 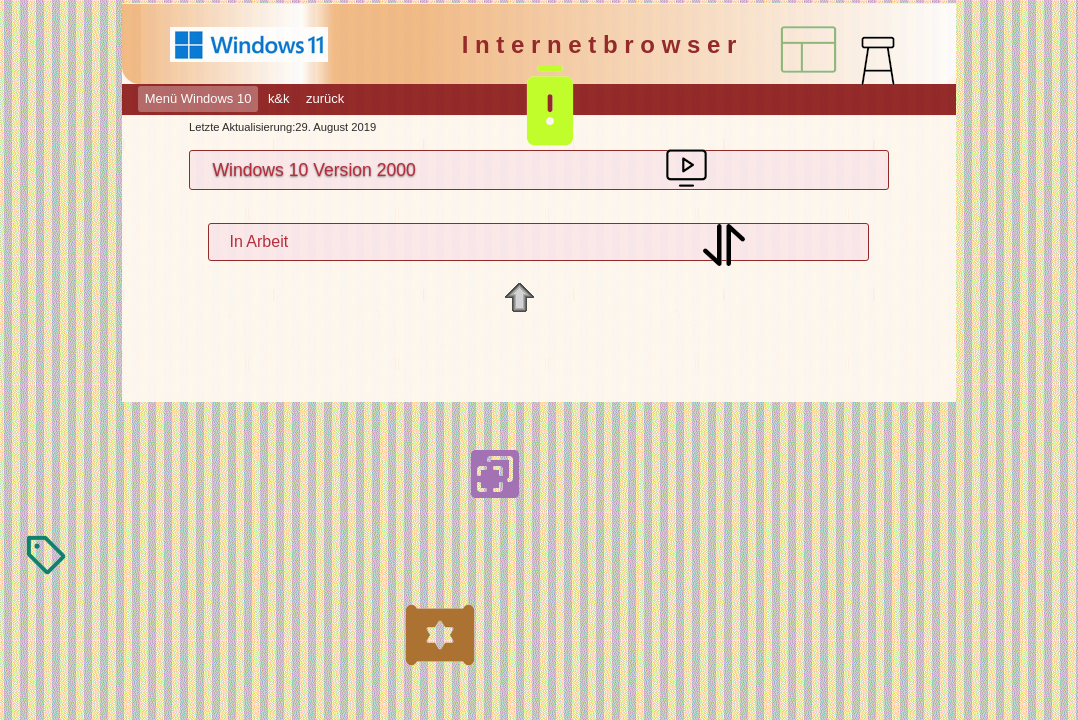 I want to click on browse furniture or seating options, so click(x=878, y=61).